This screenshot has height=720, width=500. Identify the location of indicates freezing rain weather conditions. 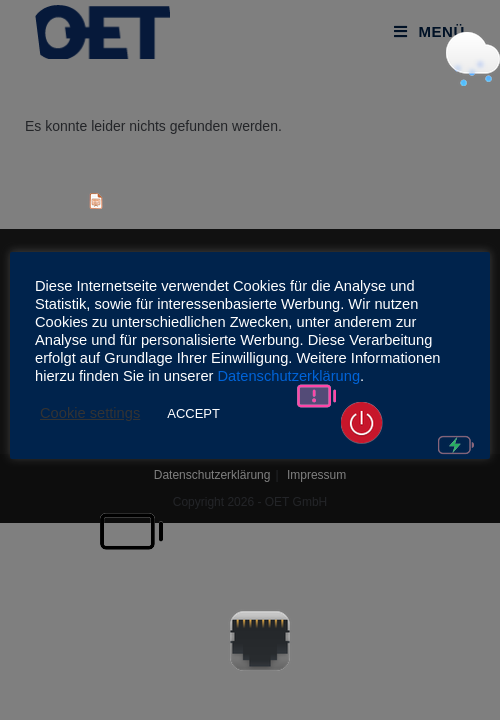
(473, 59).